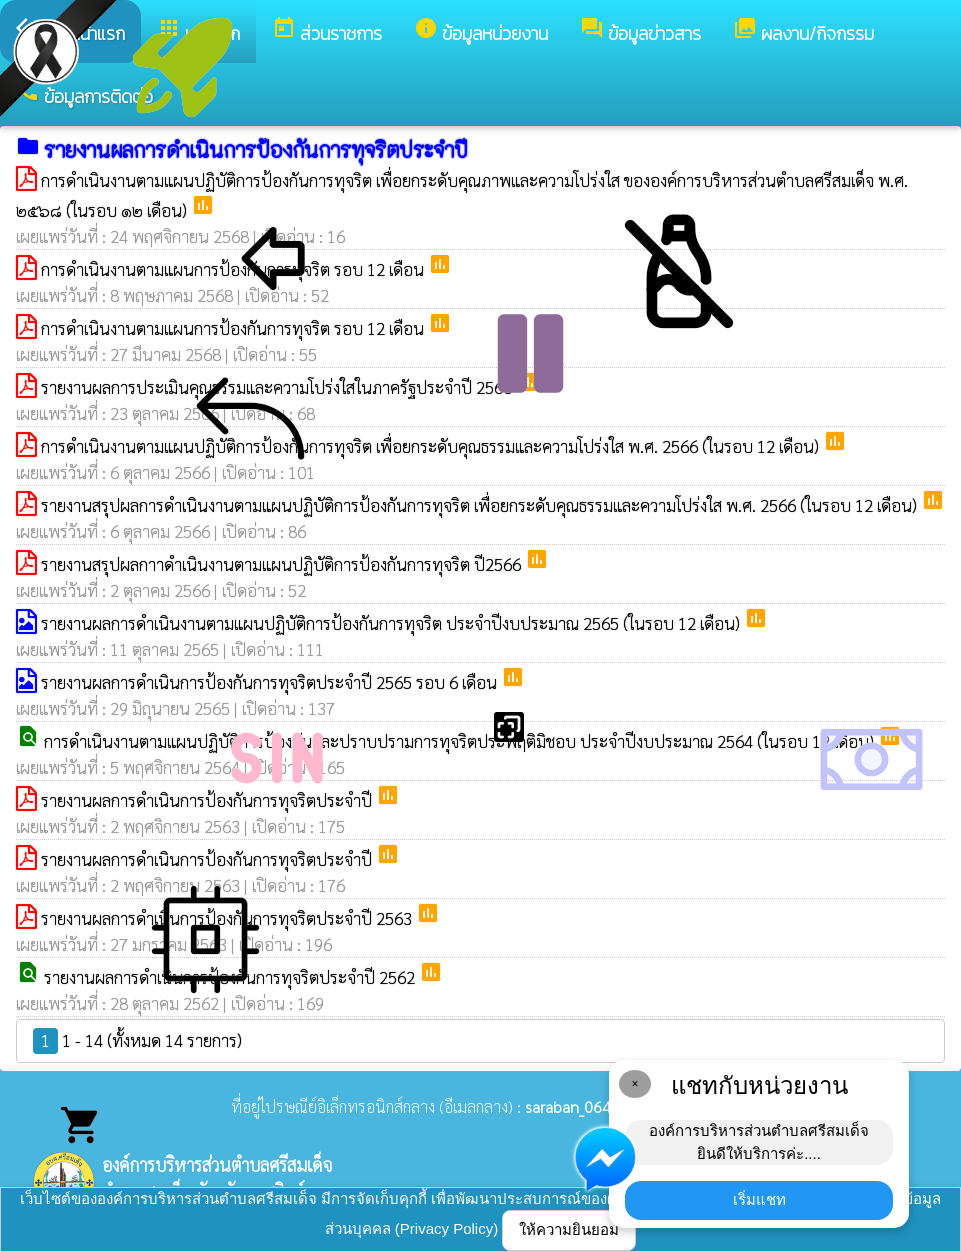 The height and width of the screenshot is (1252, 961). What do you see at coordinates (205, 939) in the screenshot?
I see `view system processor information` at bounding box center [205, 939].